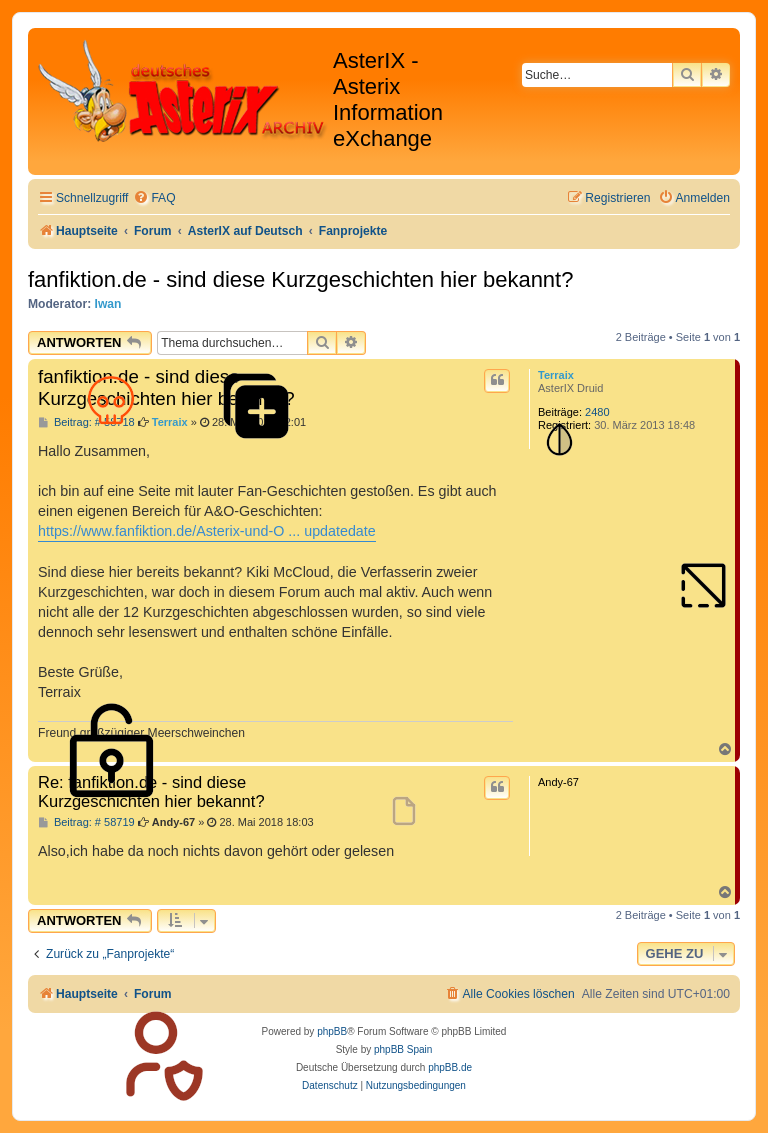  I want to click on view or open a file, so click(404, 811).